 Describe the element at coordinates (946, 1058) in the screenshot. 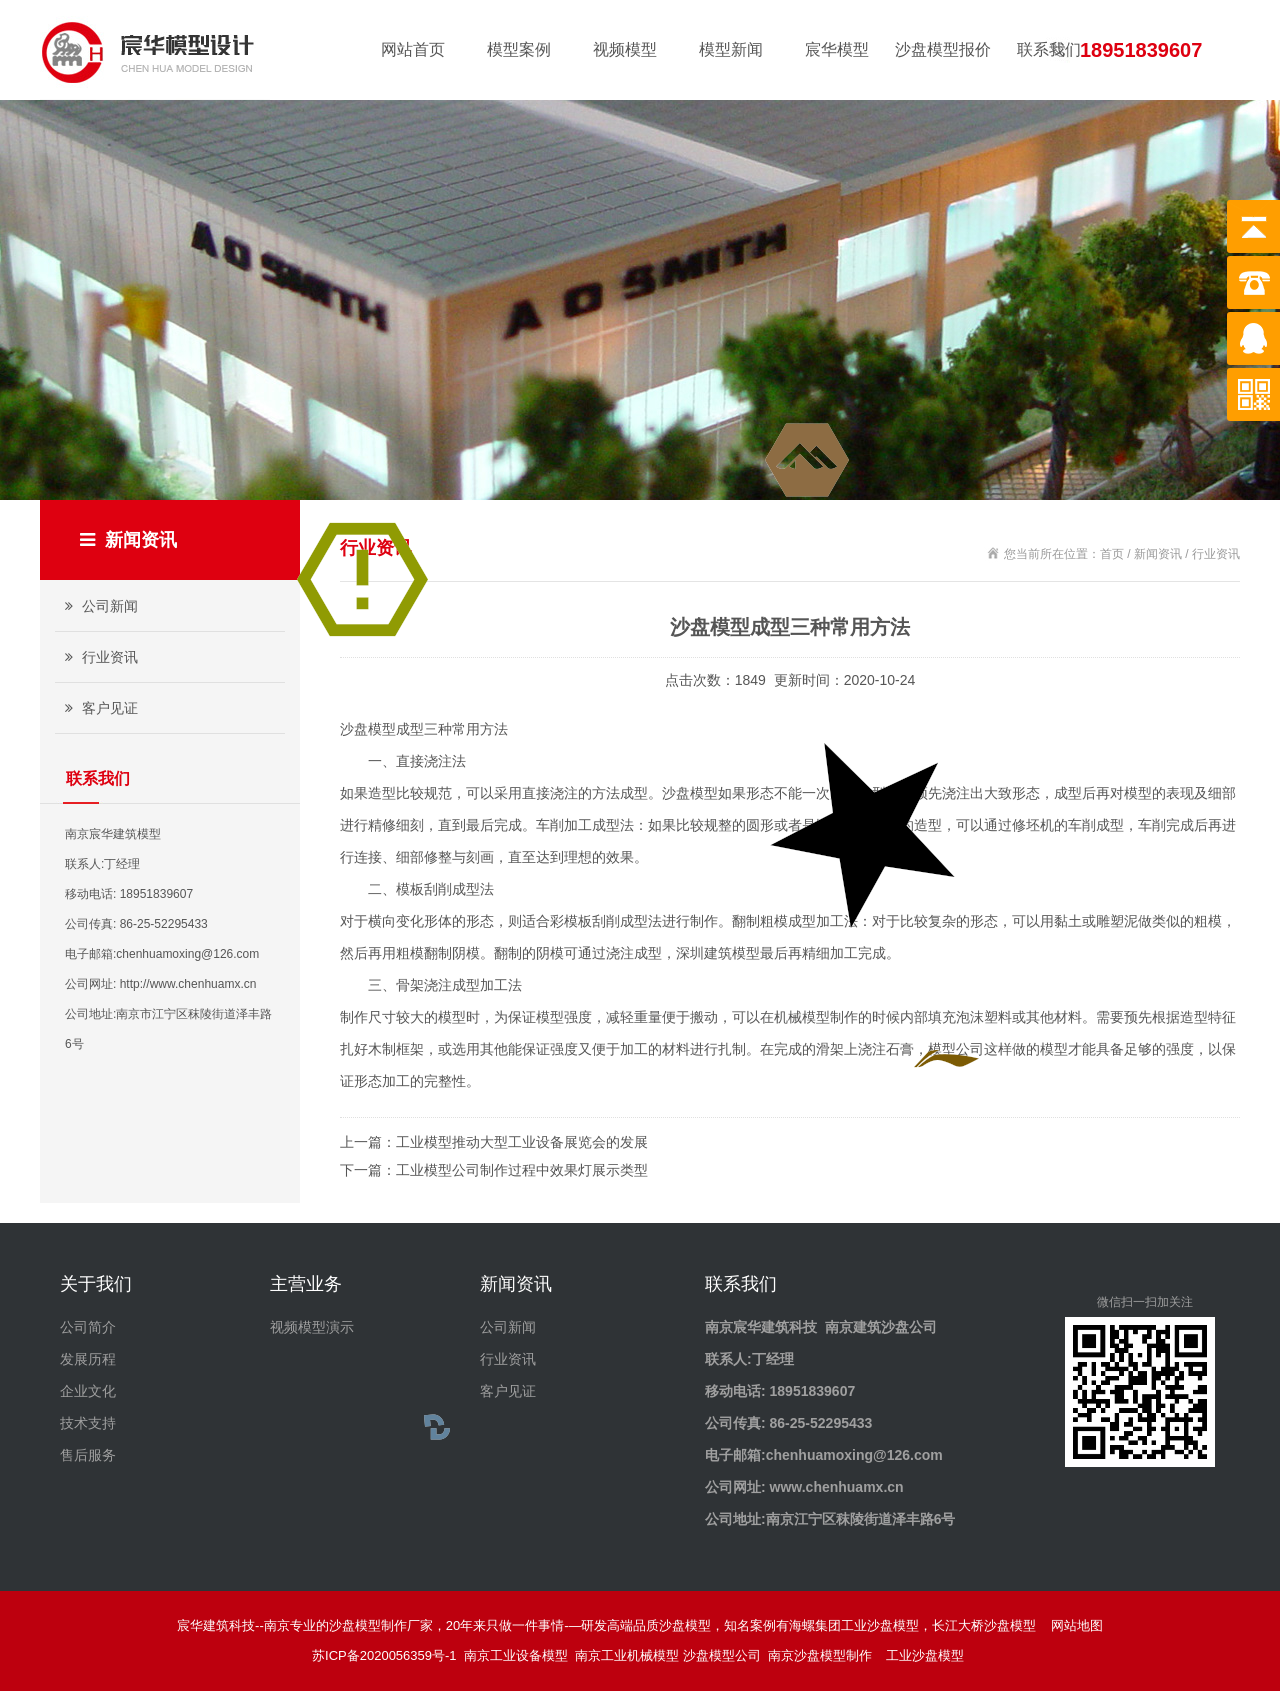

I see `li-ning brand logo` at that location.